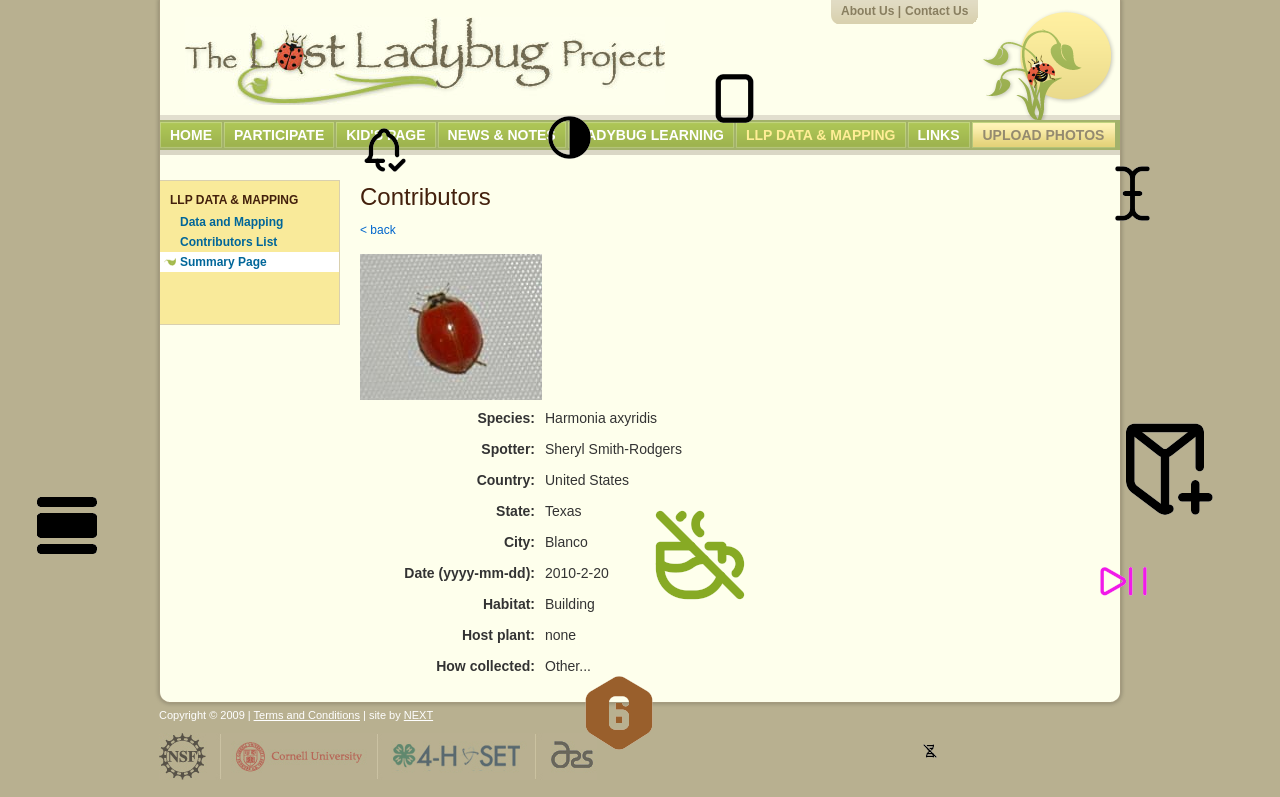 The width and height of the screenshot is (1280, 797). I want to click on toggle between play and pause for media playback, so click(1123, 579).